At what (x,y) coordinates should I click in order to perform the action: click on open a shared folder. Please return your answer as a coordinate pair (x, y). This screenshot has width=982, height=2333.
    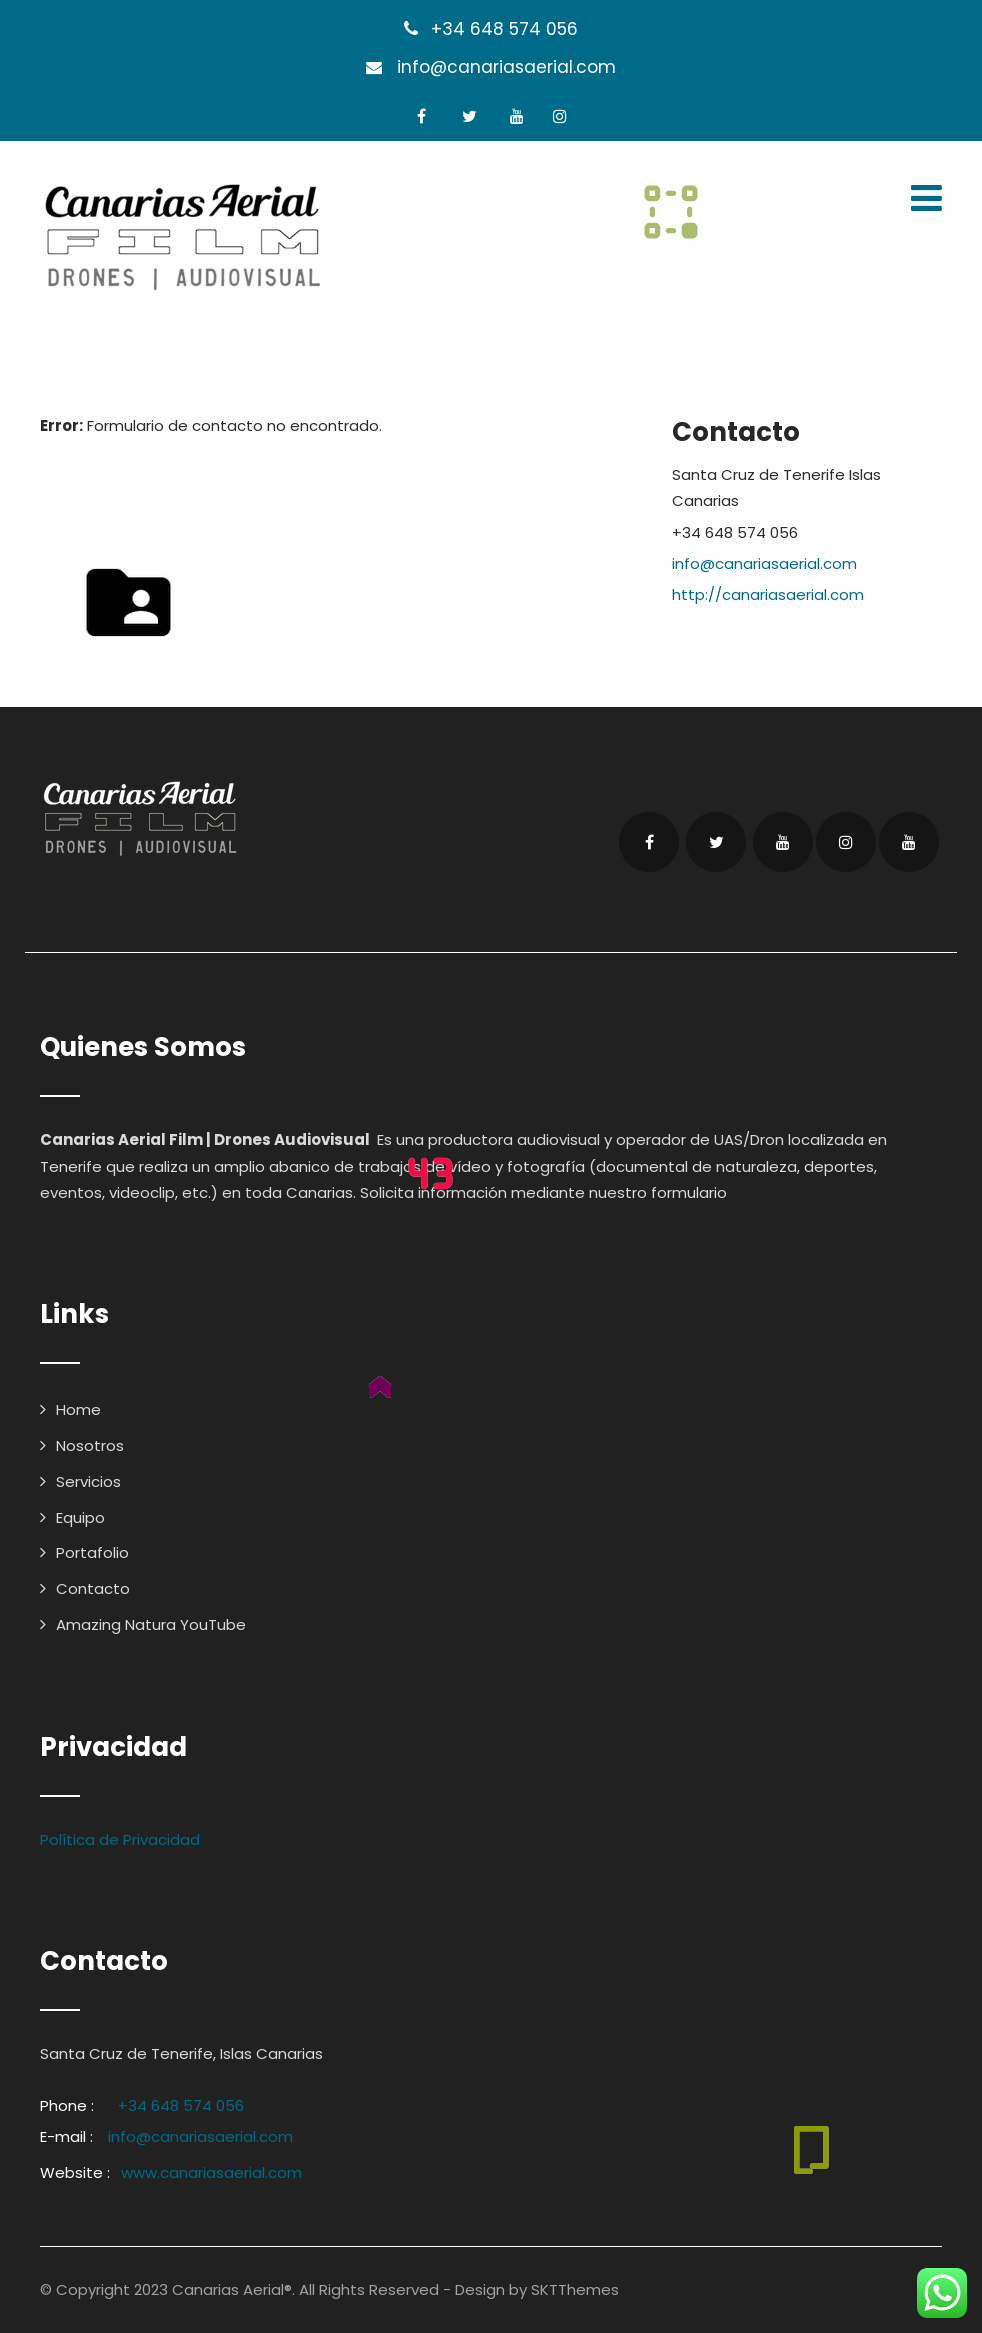
    Looking at the image, I should click on (128, 602).